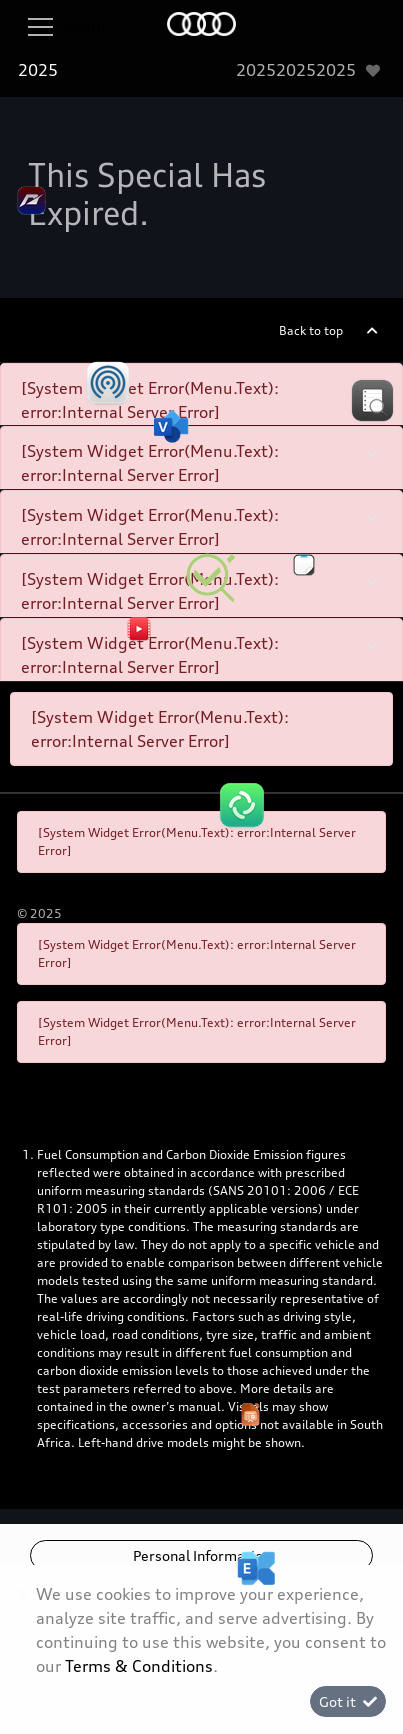  Describe the element at coordinates (31, 200) in the screenshot. I see `launch need for speed hot pursuit game` at that location.